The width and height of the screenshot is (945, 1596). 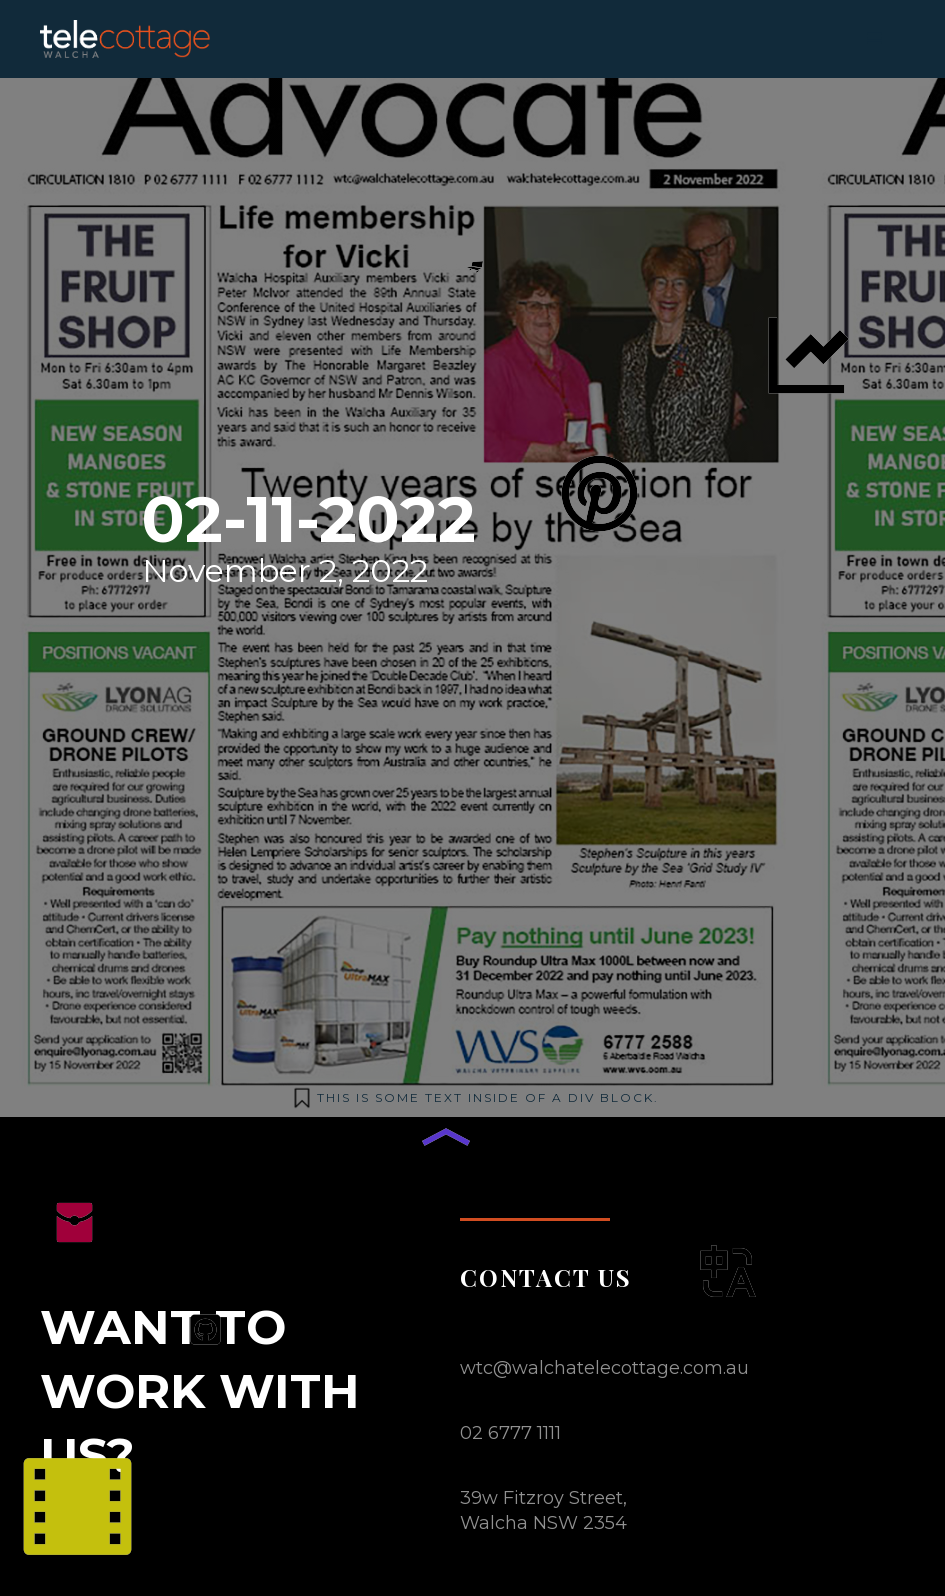 What do you see at coordinates (205, 1329) in the screenshot?
I see `view project on github` at bounding box center [205, 1329].